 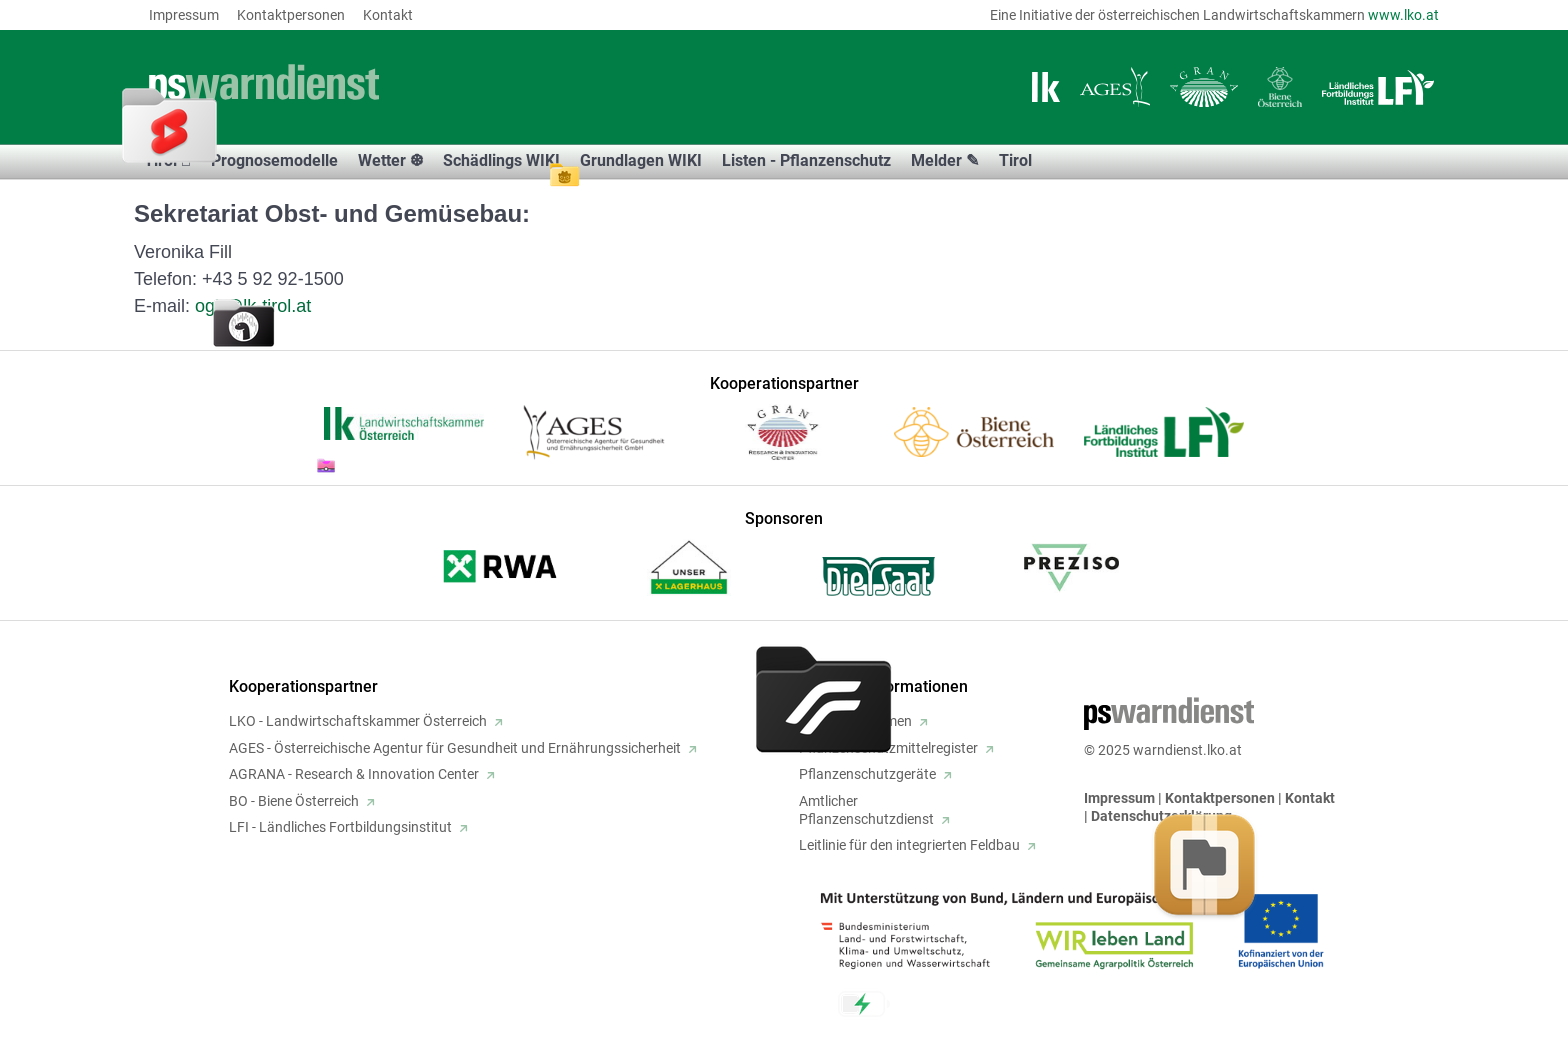 What do you see at coordinates (169, 128) in the screenshot?
I see `open folder containing YouTube Shorts videos` at bounding box center [169, 128].